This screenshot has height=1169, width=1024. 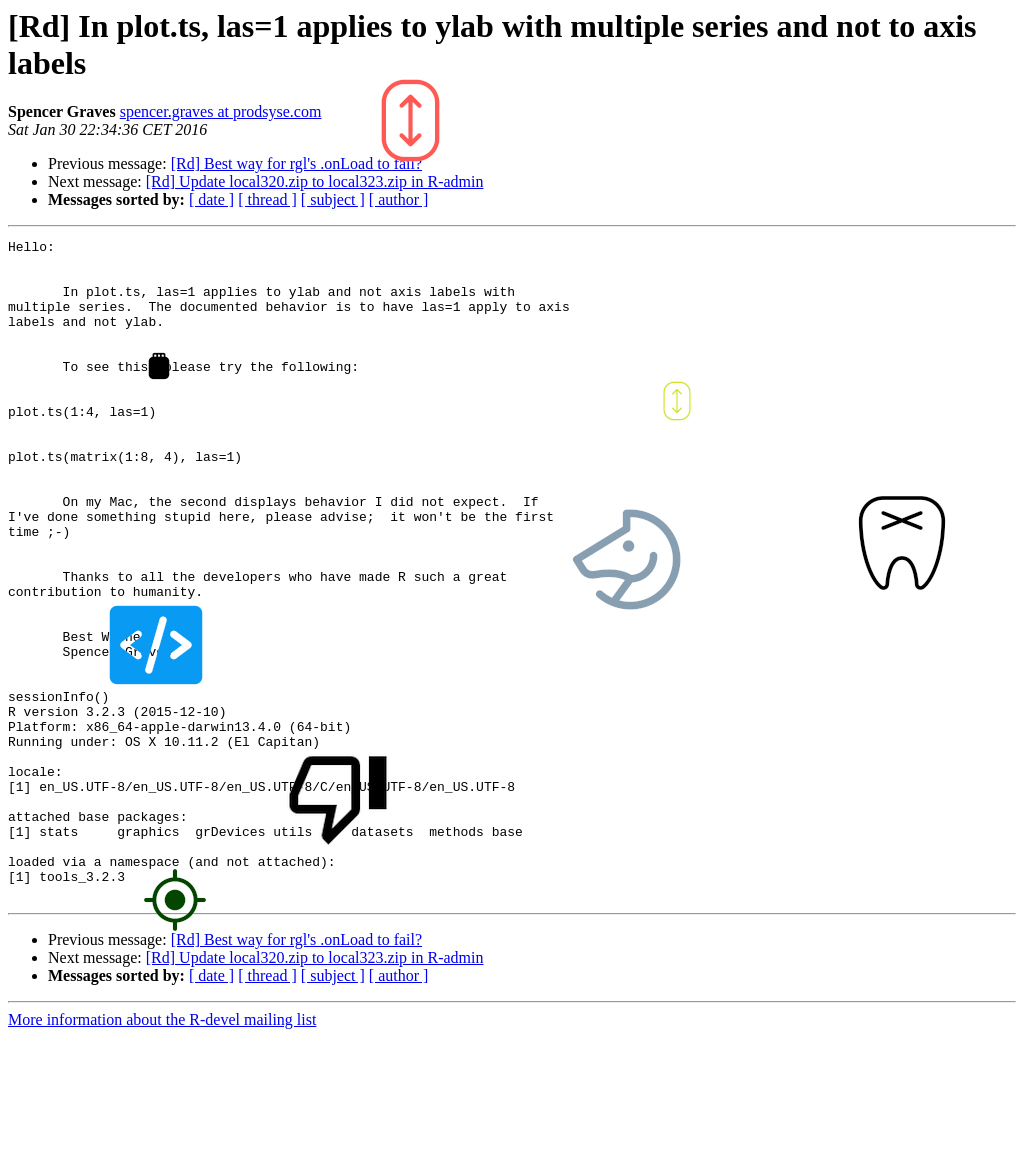 I want to click on lock onto current GPS location, so click(x=175, y=900).